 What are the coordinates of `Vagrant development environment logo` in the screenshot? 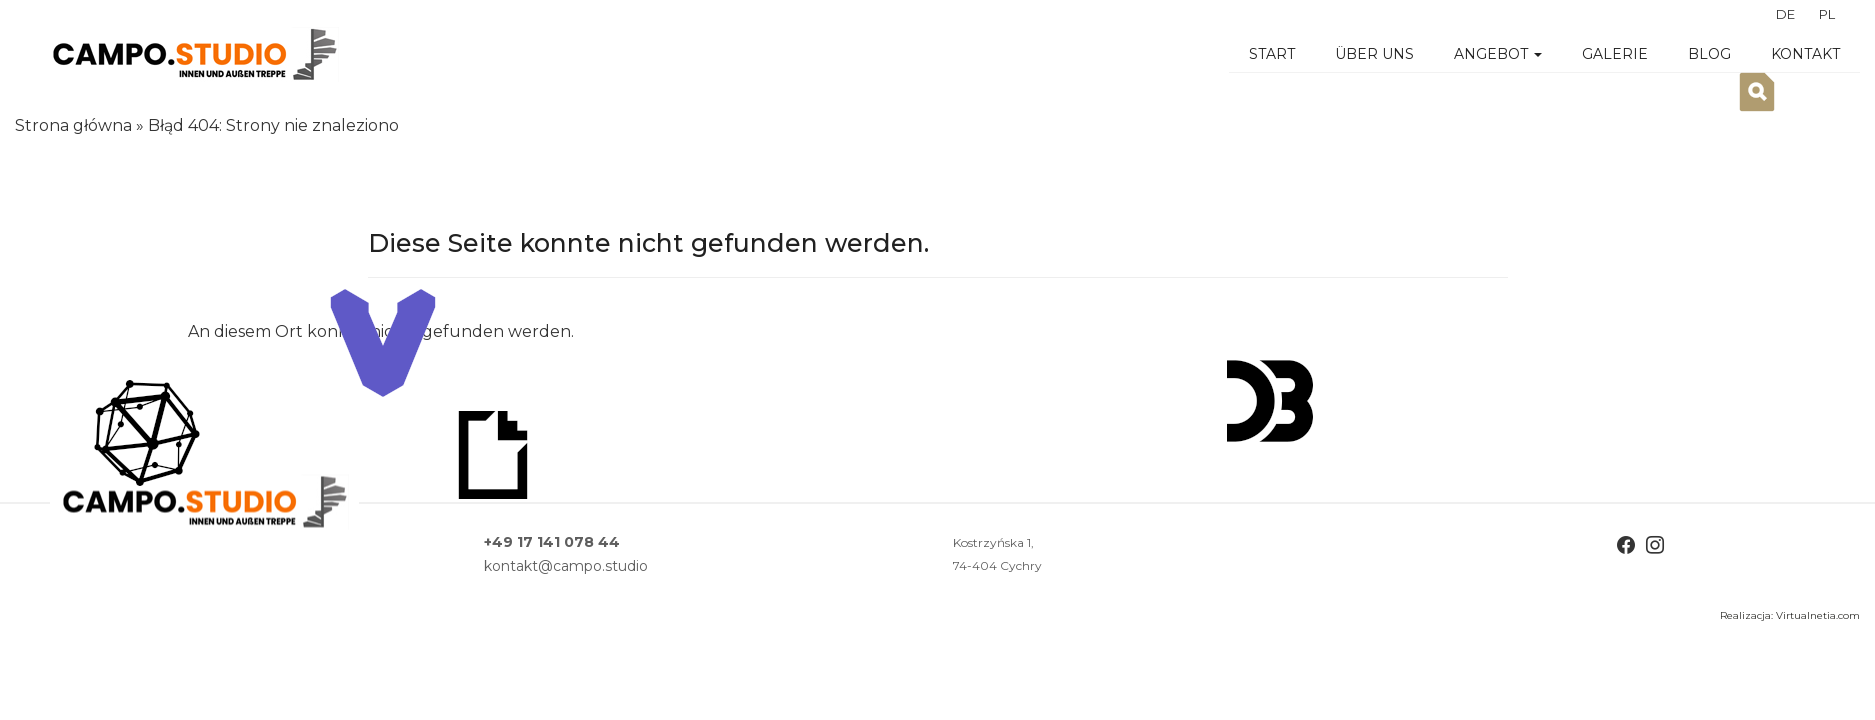 It's located at (383, 343).